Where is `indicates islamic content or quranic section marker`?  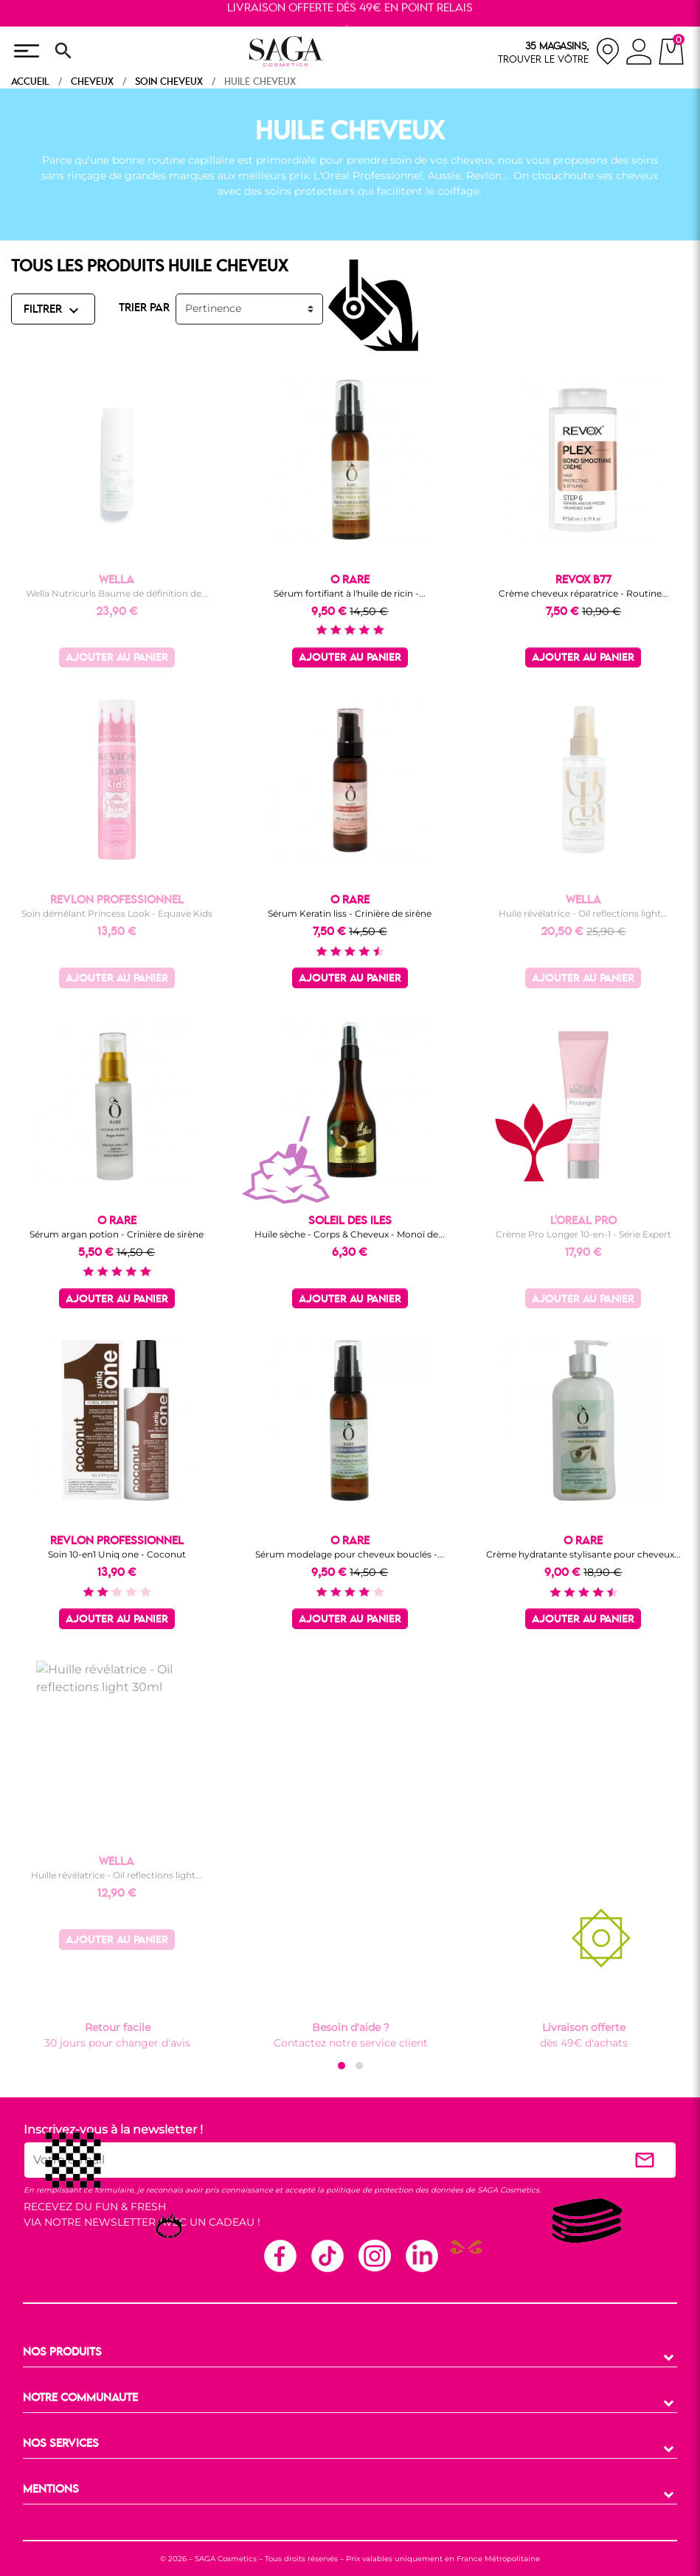
indicates islamic content or quranic section marker is located at coordinates (601, 1938).